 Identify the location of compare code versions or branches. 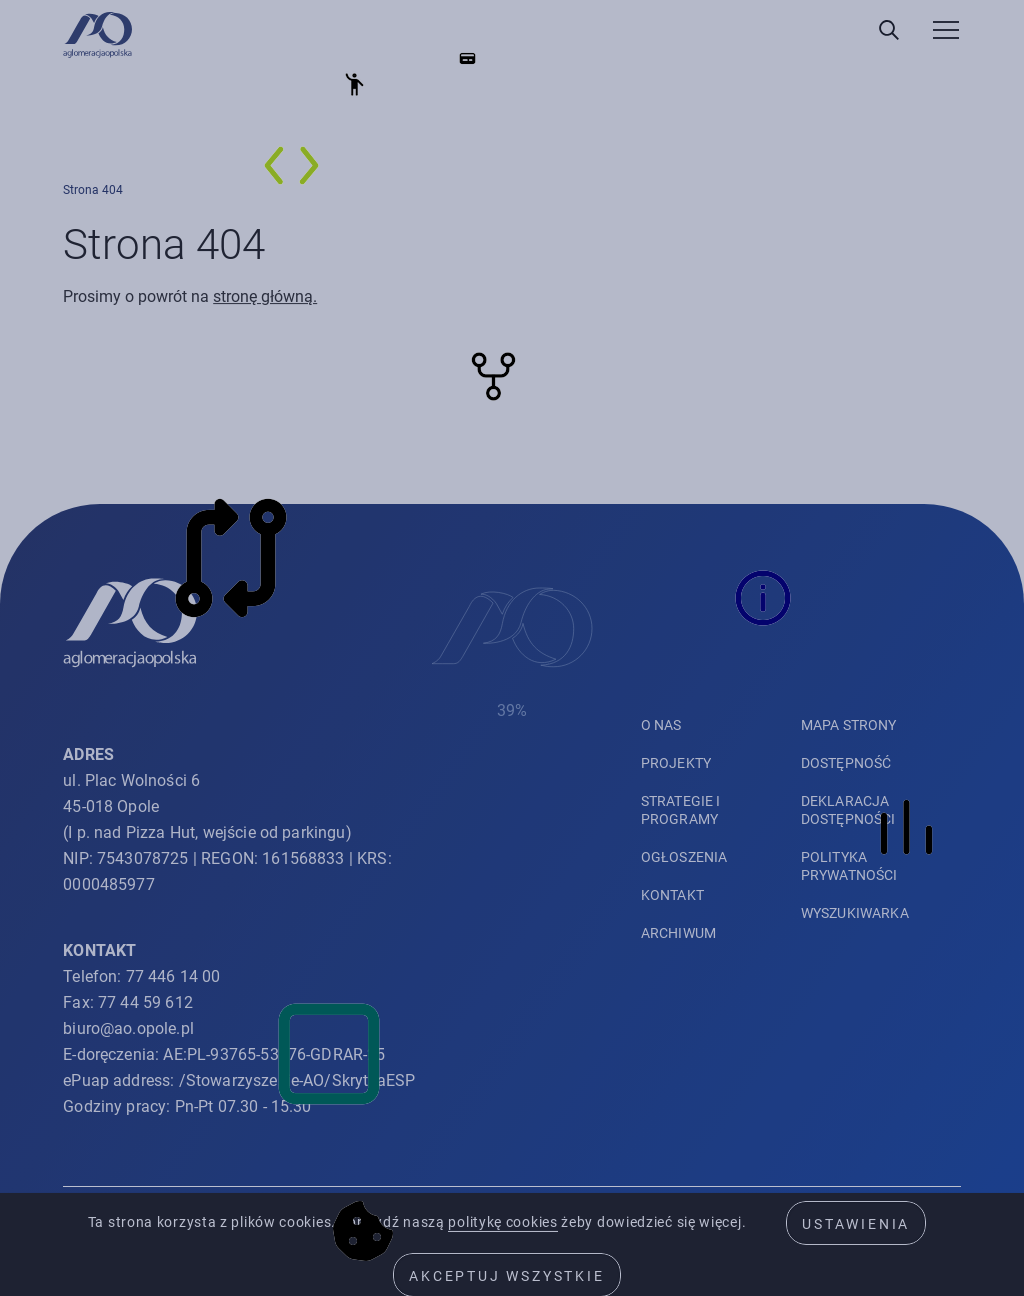
(231, 558).